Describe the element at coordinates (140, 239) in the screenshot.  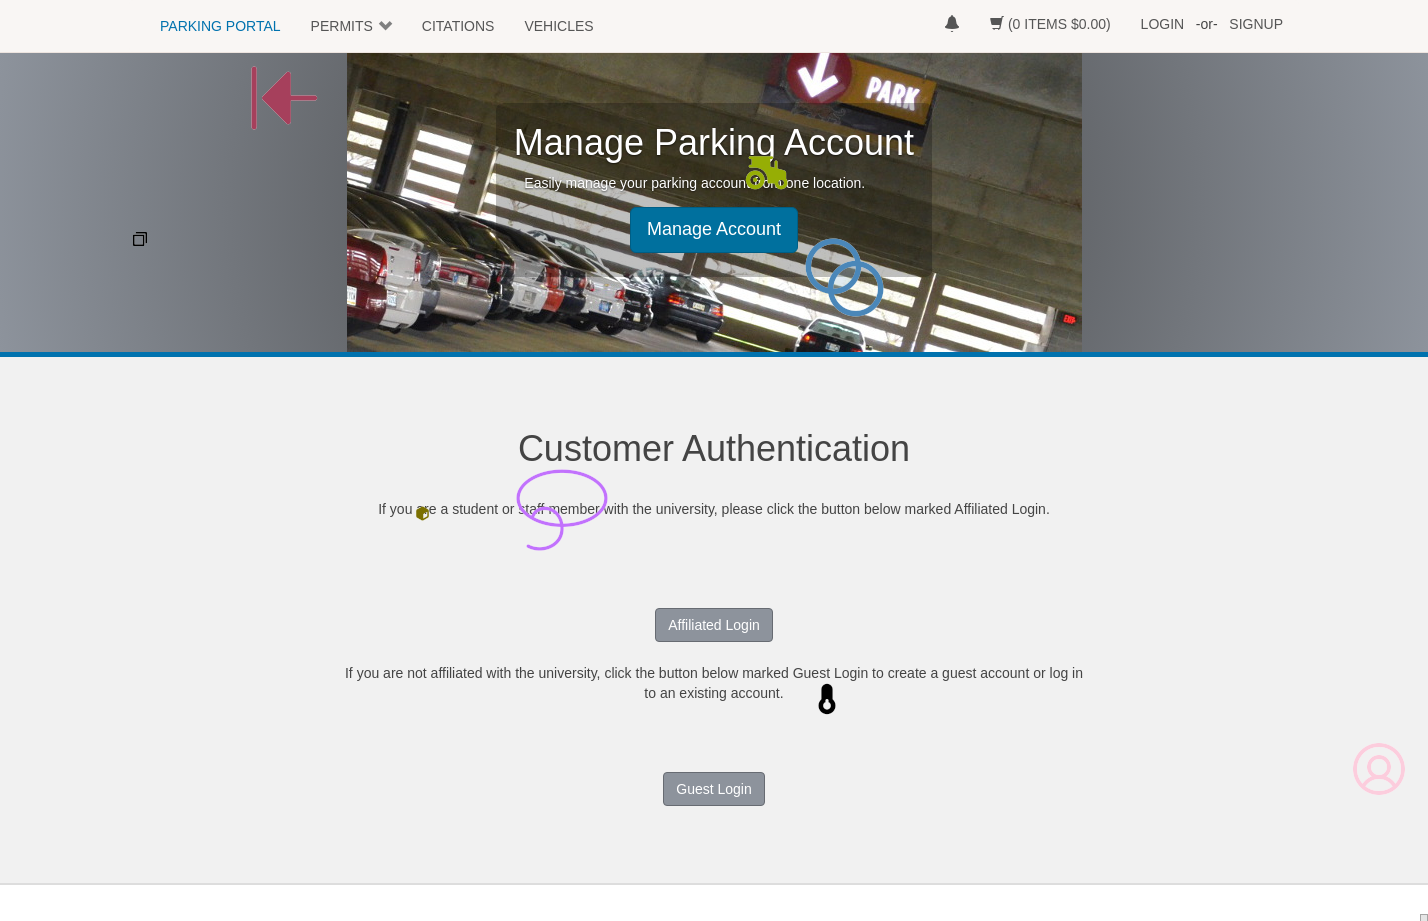
I see `copy to clipboard` at that location.